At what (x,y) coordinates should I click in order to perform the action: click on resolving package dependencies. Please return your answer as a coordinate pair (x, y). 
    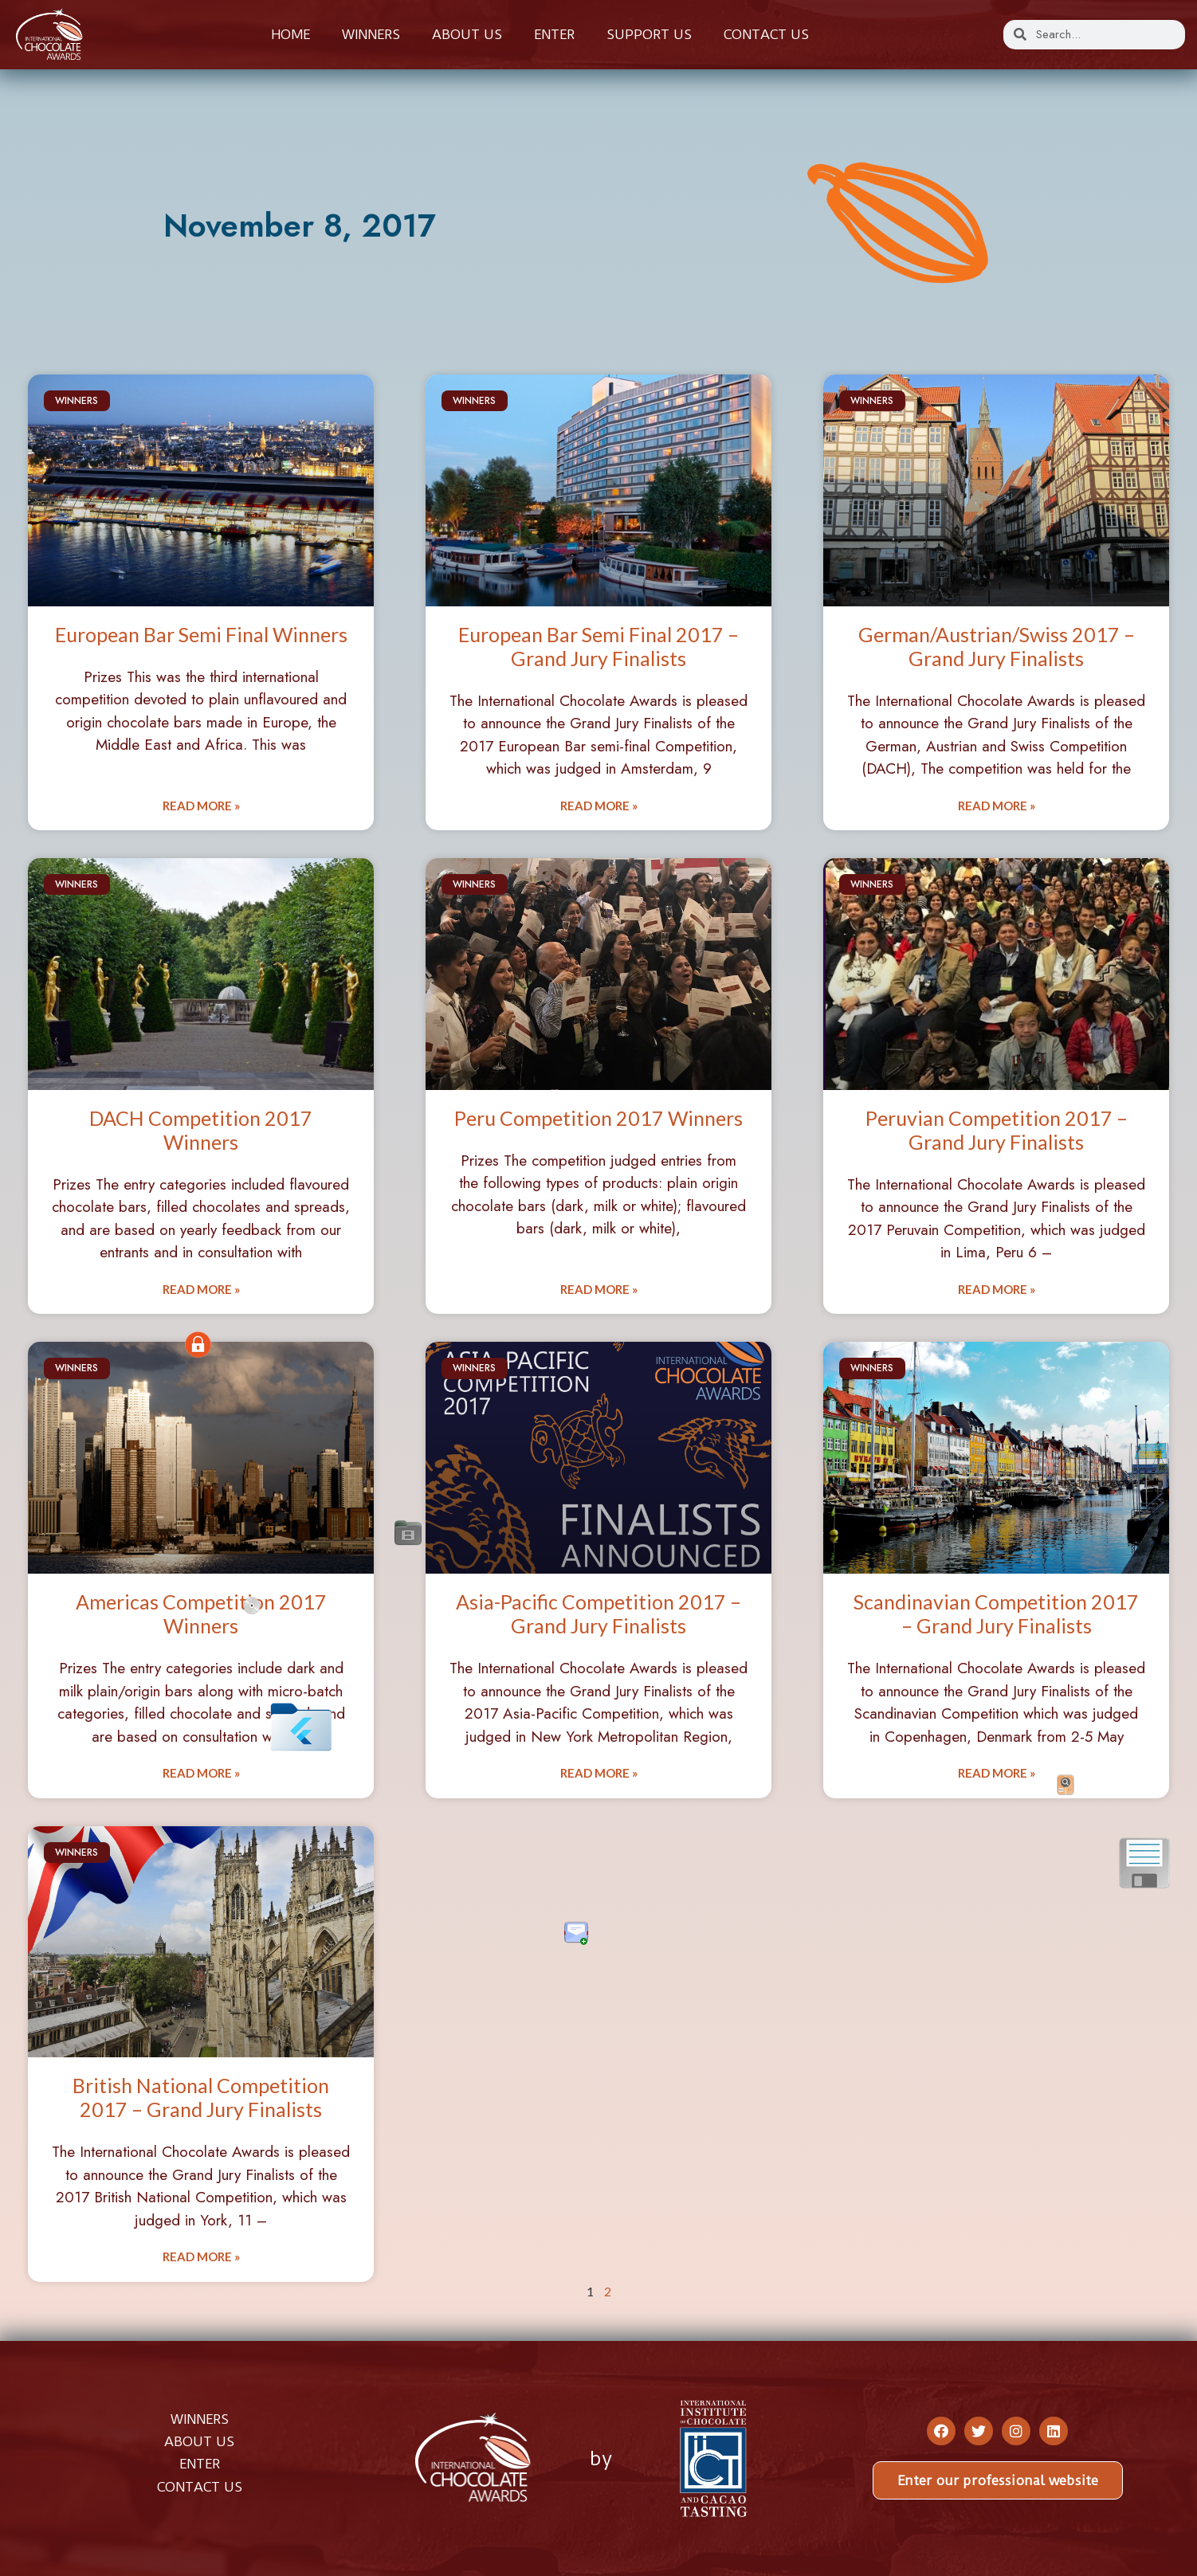
    Looking at the image, I should click on (1066, 1785).